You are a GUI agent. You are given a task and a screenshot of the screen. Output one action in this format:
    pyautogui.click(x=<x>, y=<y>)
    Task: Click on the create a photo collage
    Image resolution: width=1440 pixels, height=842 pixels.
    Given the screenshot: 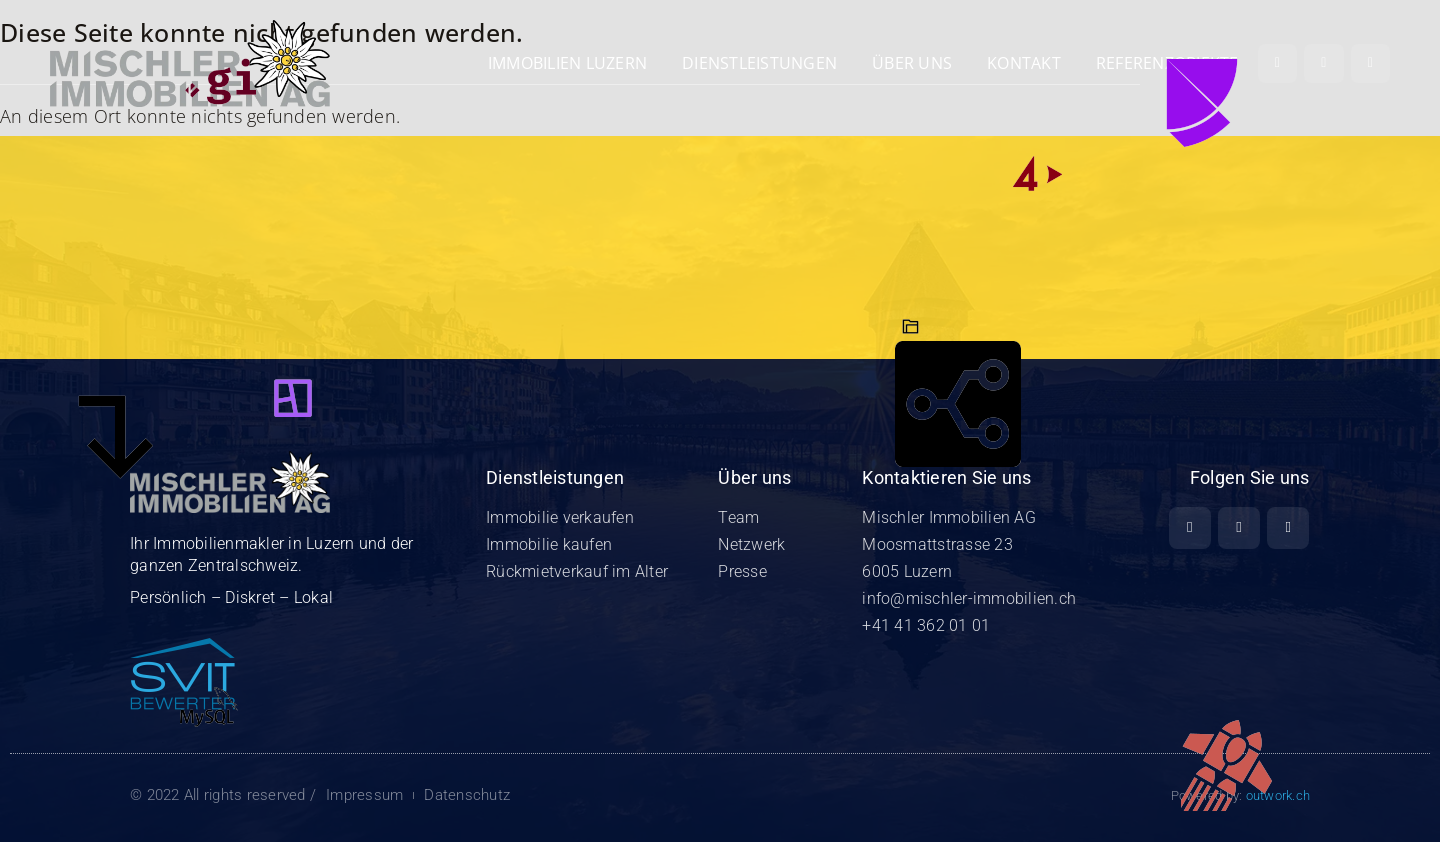 What is the action you would take?
    pyautogui.click(x=293, y=398)
    